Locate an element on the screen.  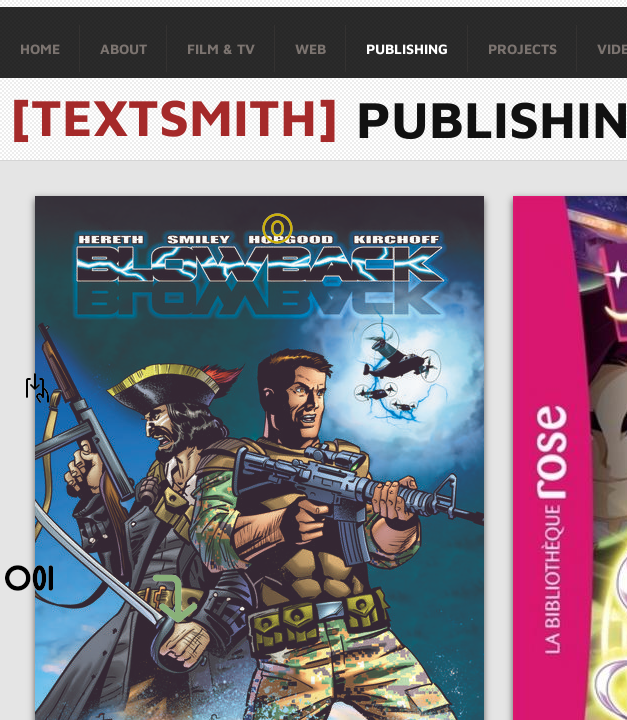
navigate to the next line or section below is located at coordinates (175, 597).